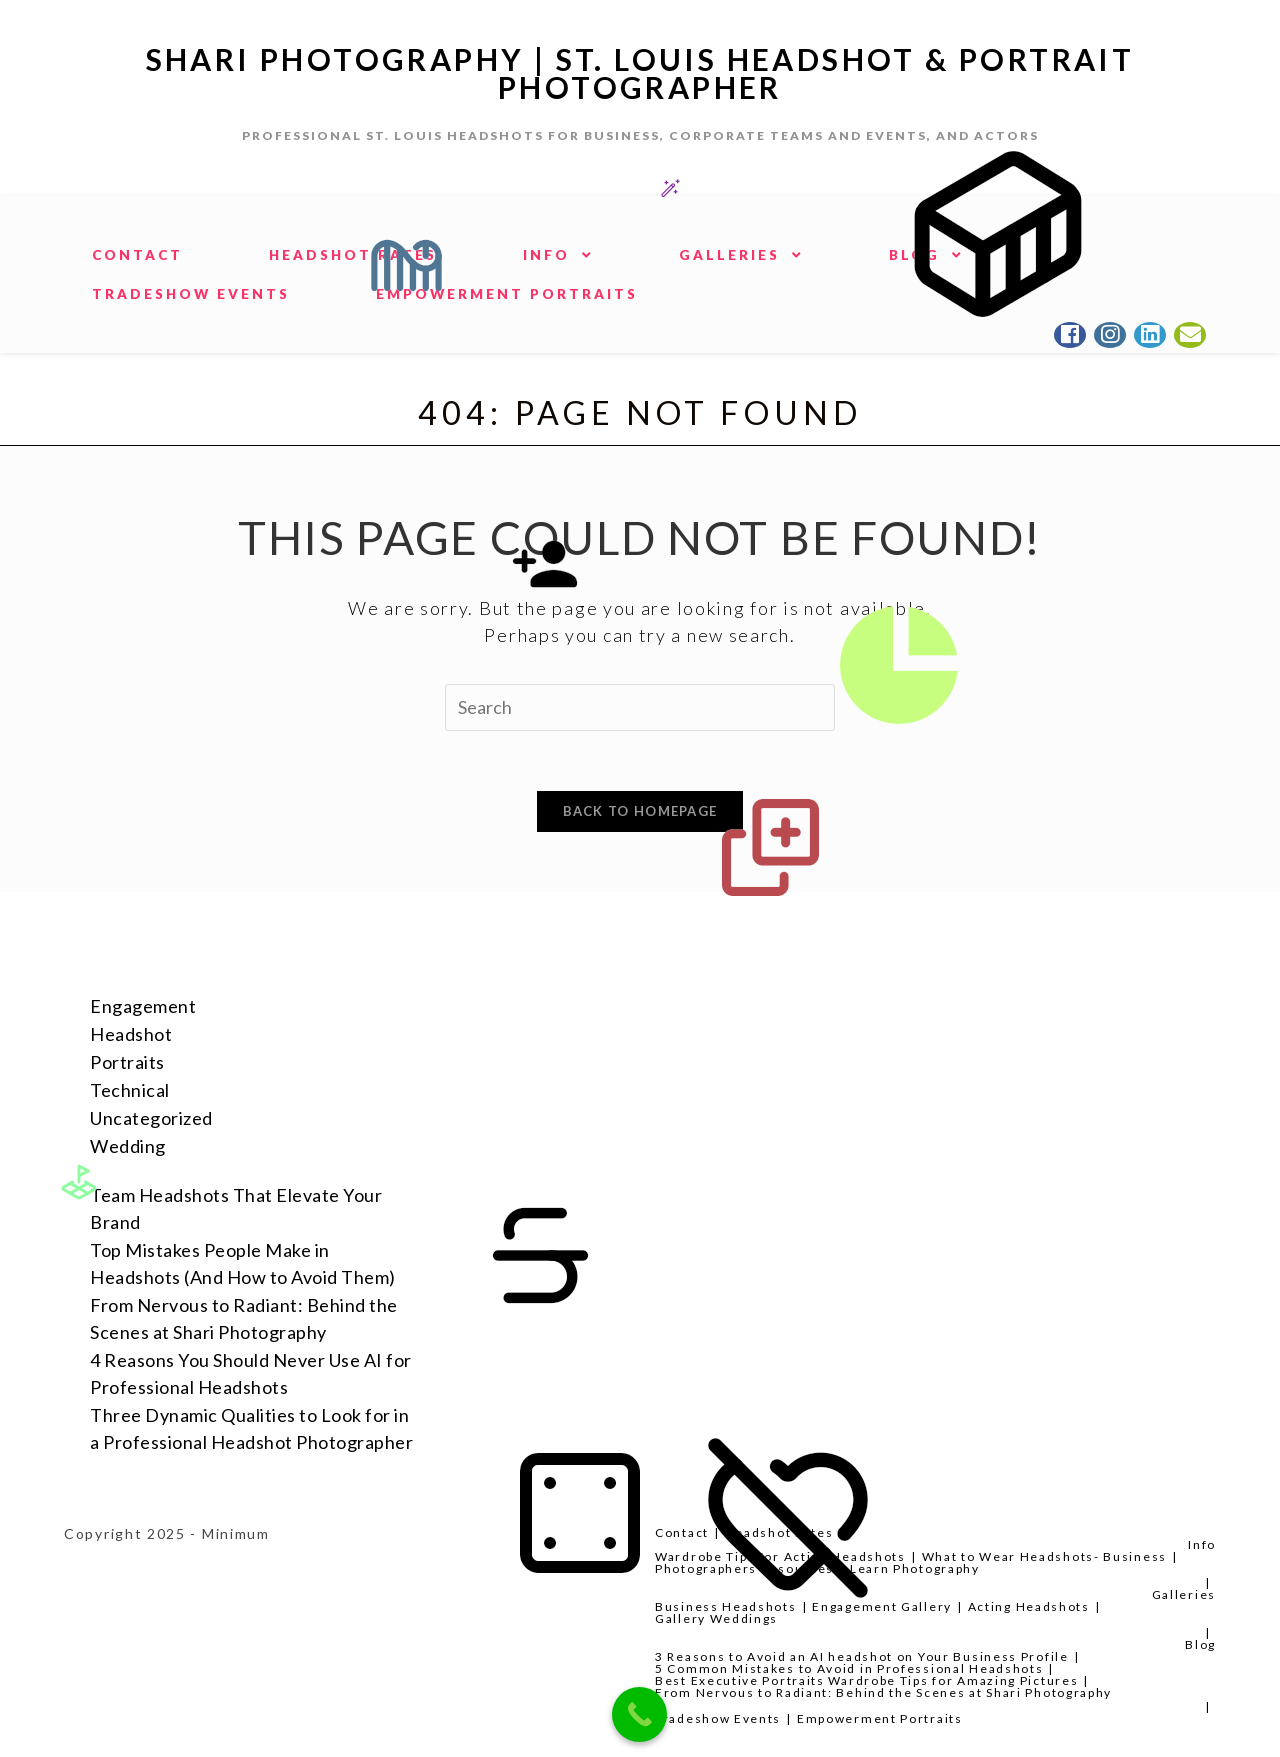 Image resolution: width=1280 pixels, height=1757 pixels. Describe the element at coordinates (670, 188) in the screenshot. I see `apply automatic formatting or enhancements` at that location.